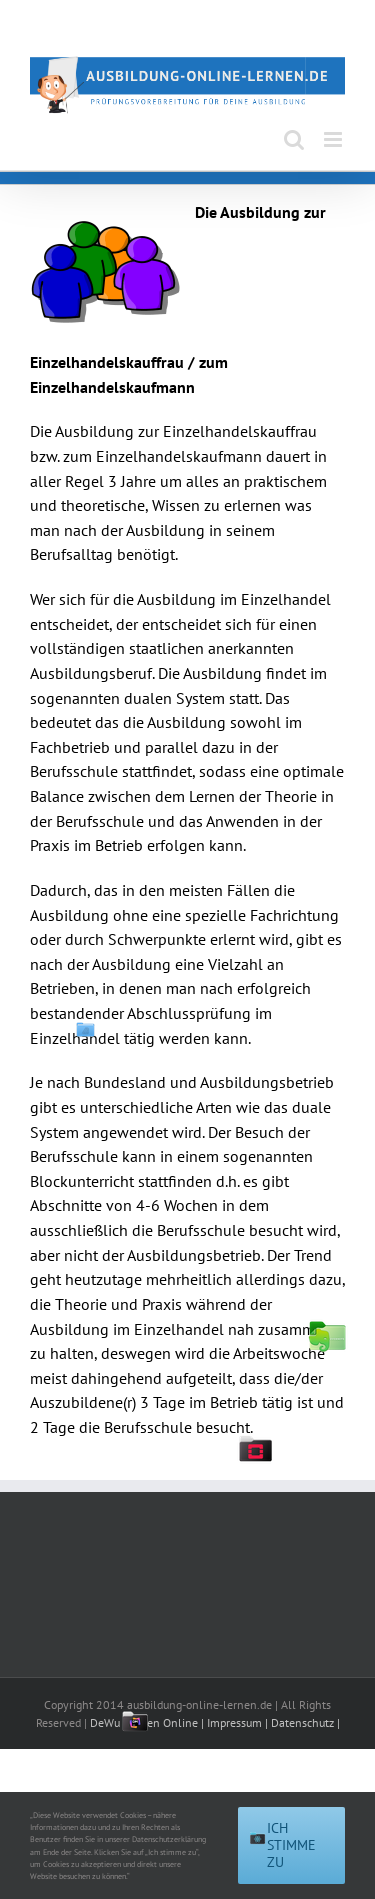  Describe the element at coordinates (85, 1029) in the screenshot. I see `open Affinity Photo project folder` at that location.